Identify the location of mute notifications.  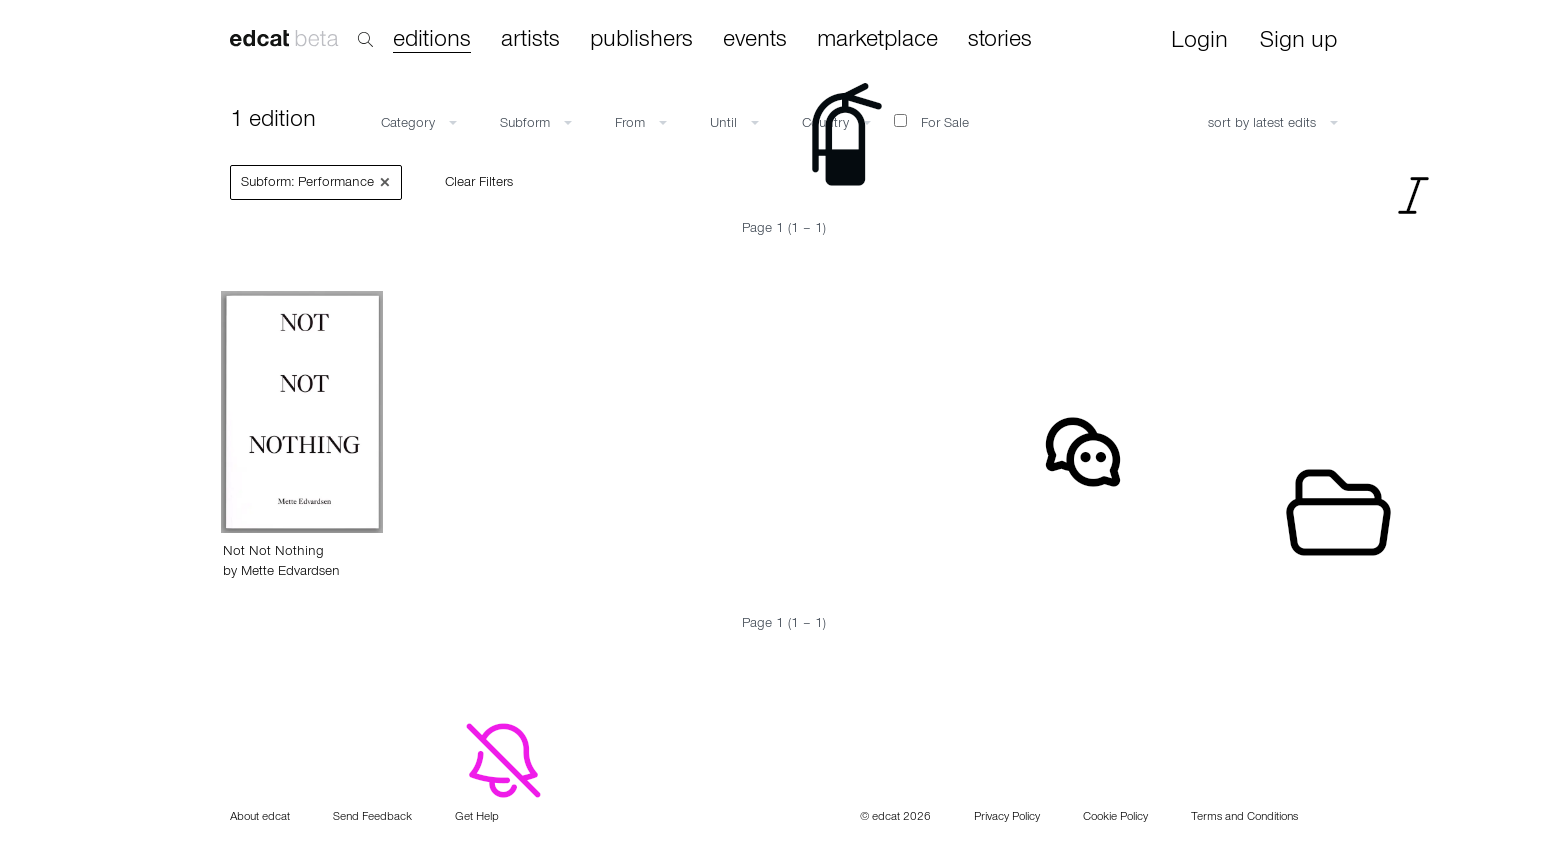
(503, 760).